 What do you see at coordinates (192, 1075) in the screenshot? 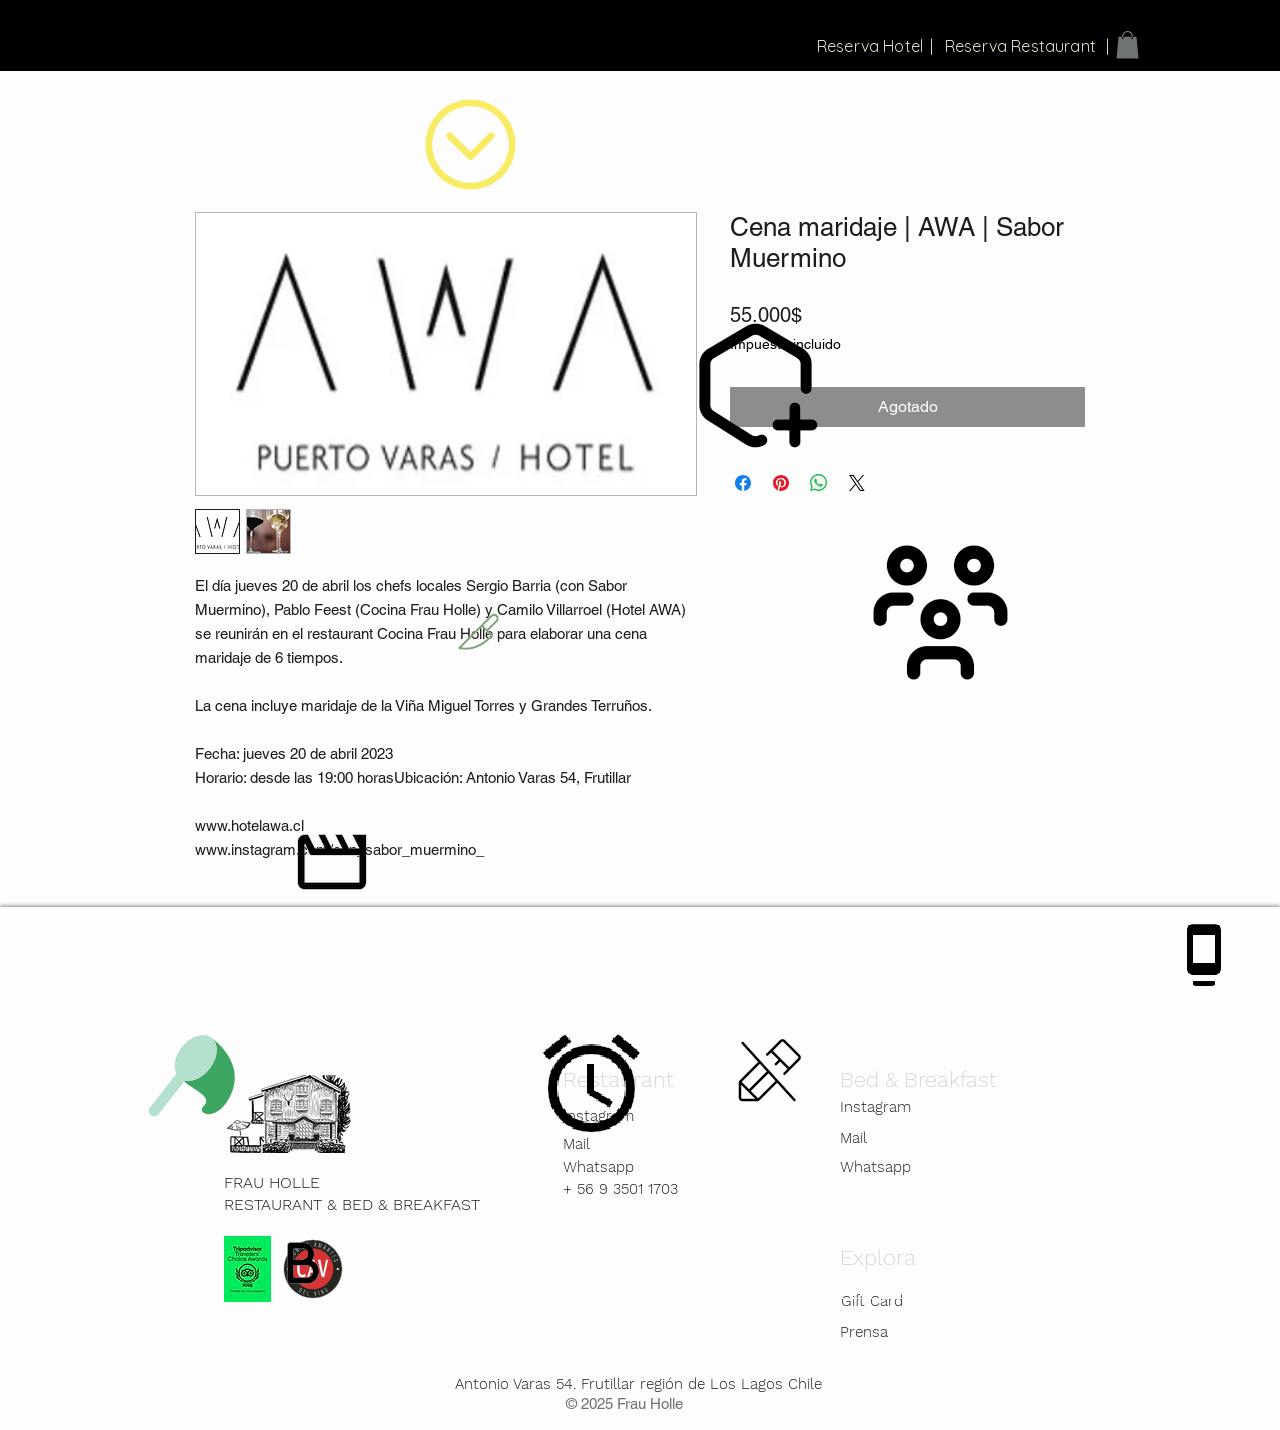
I see `discord bug hunter badge indicating a user who finds and reports bugs` at bounding box center [192, 1075].